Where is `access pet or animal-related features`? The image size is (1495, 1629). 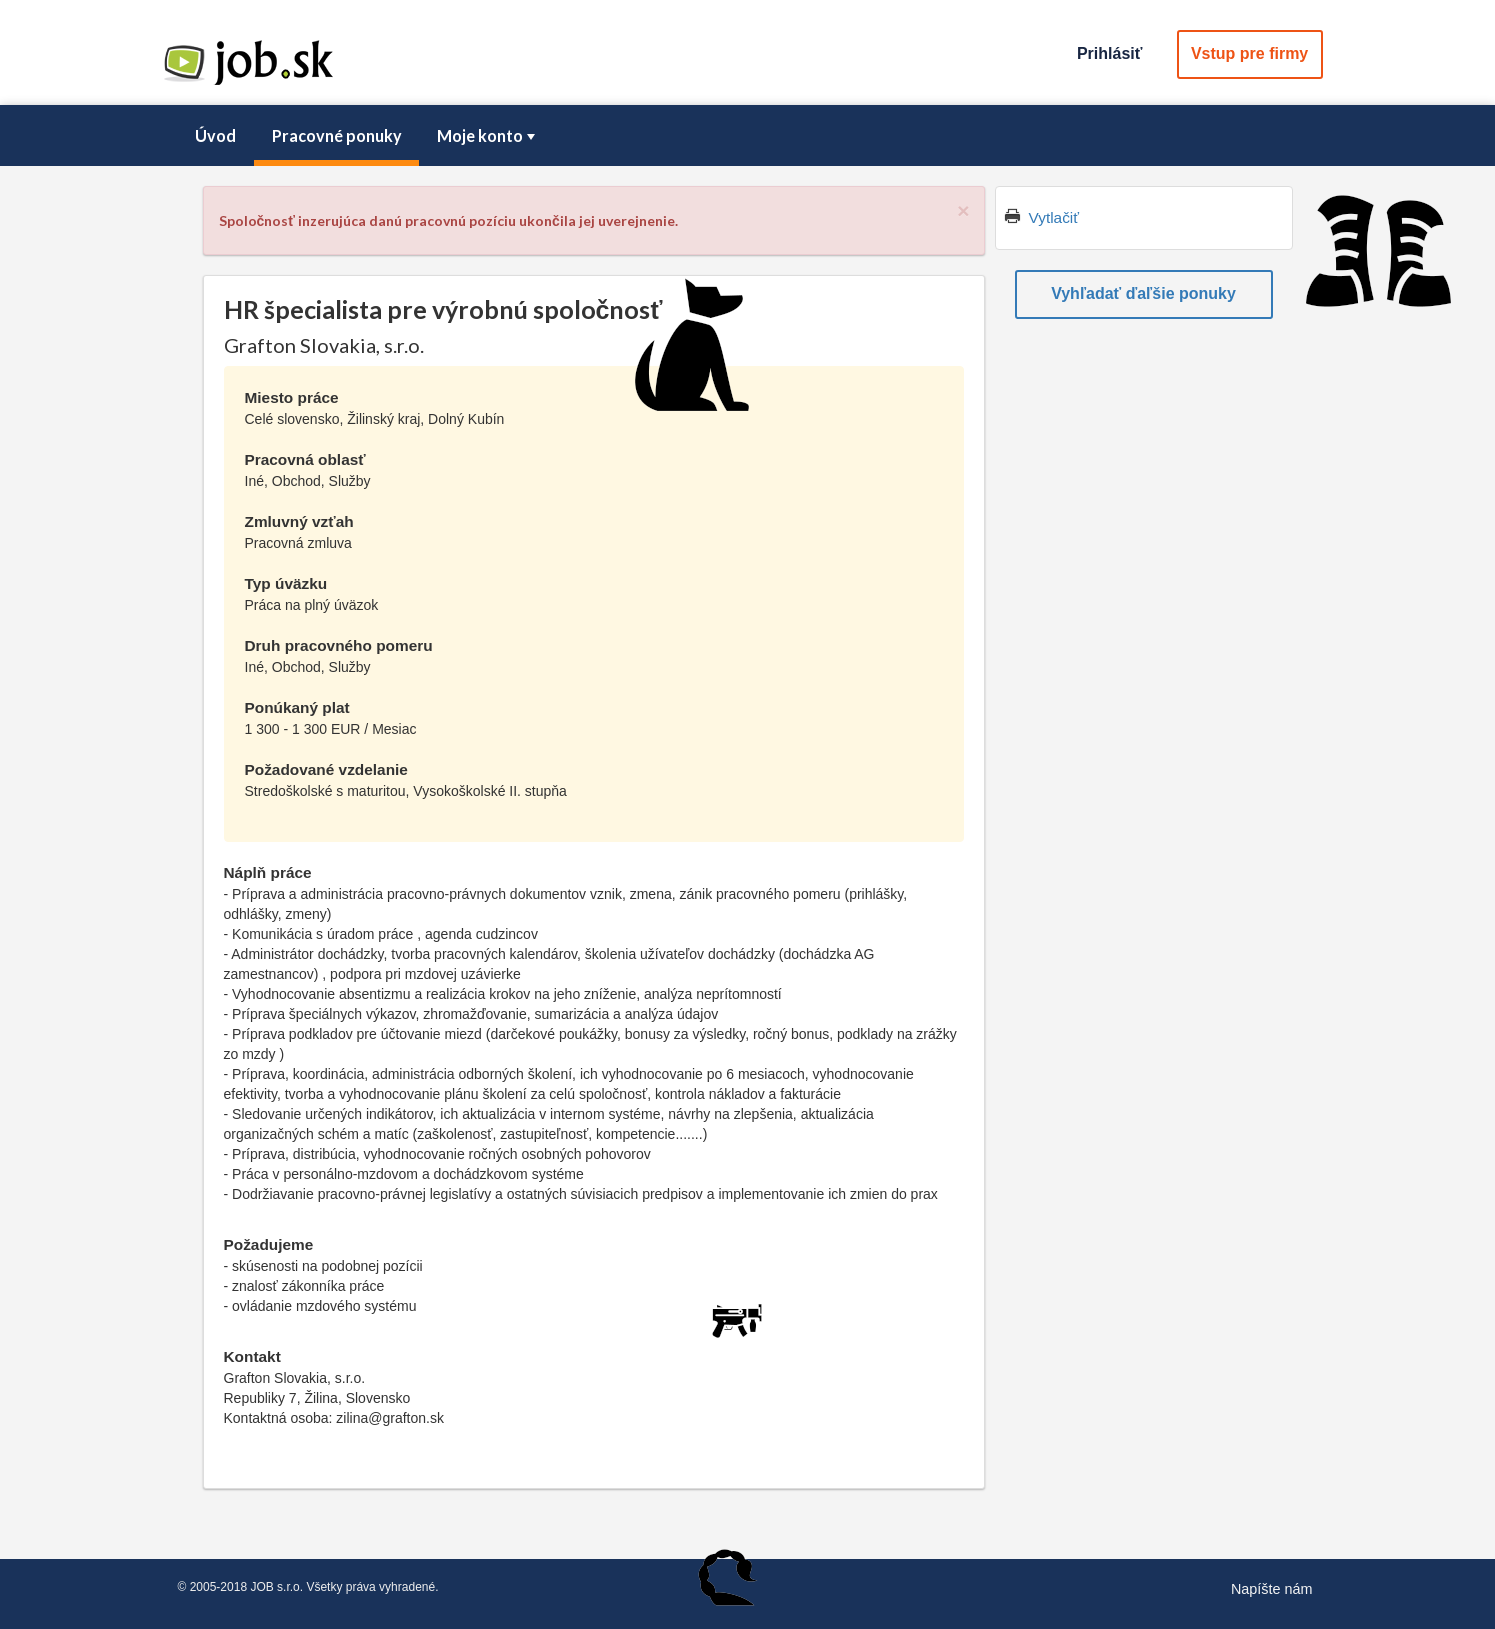 access pet or animal-related features is located at coordinates (692, 346).